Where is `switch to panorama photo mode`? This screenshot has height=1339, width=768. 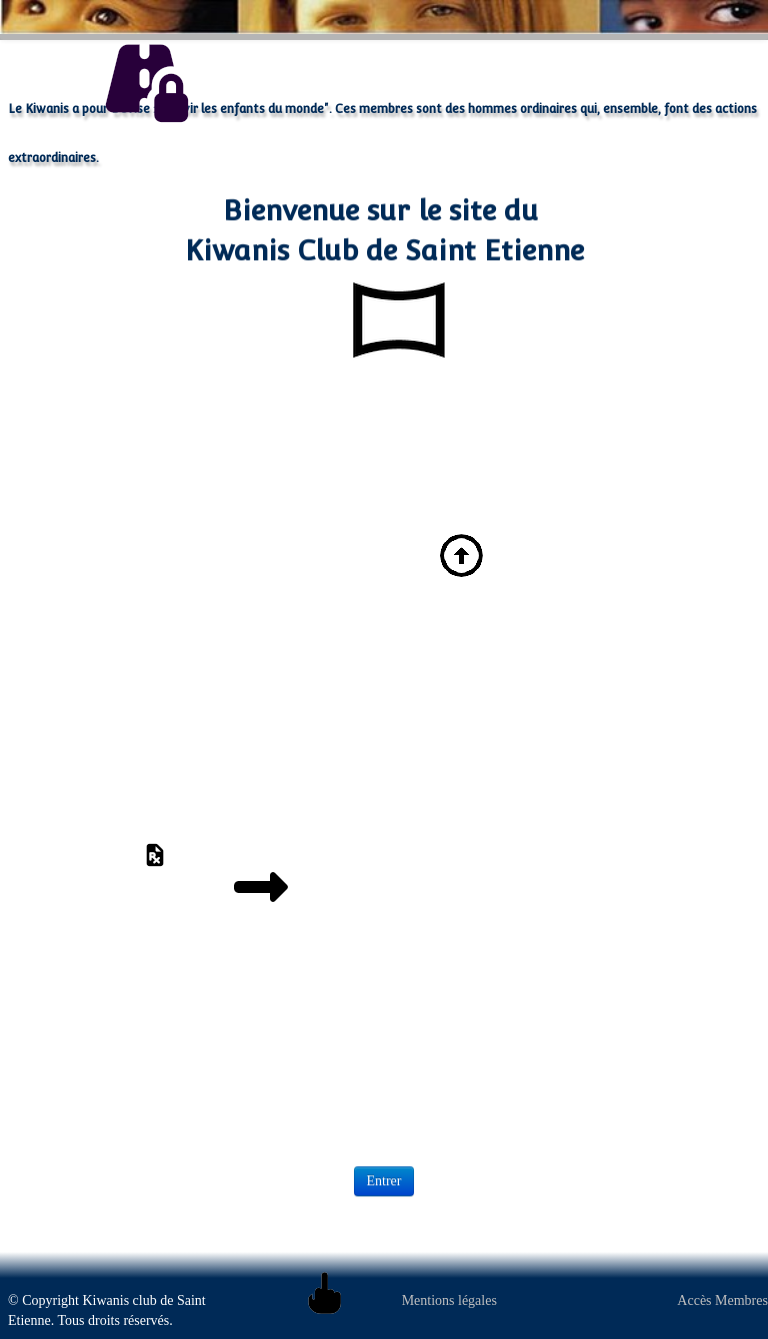
switch to panorama photo mode is located at coordinates (399, 320).